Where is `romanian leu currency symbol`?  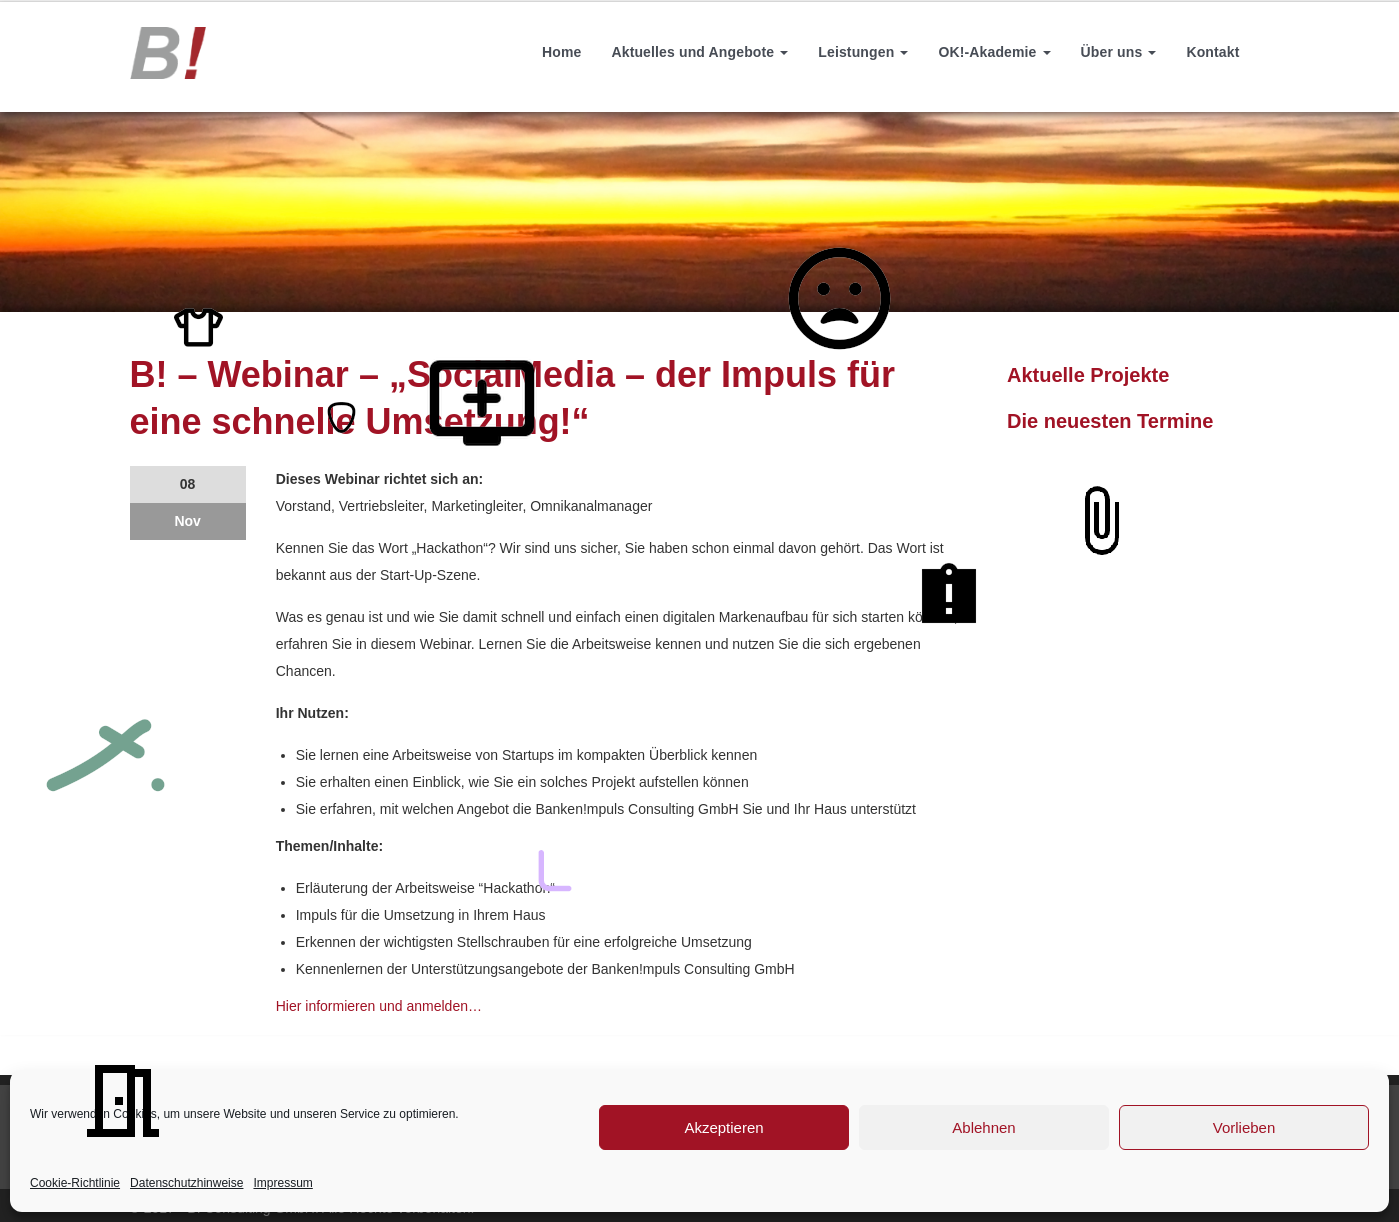 romanian leu currency symbol is located at coordinates (555, 872).